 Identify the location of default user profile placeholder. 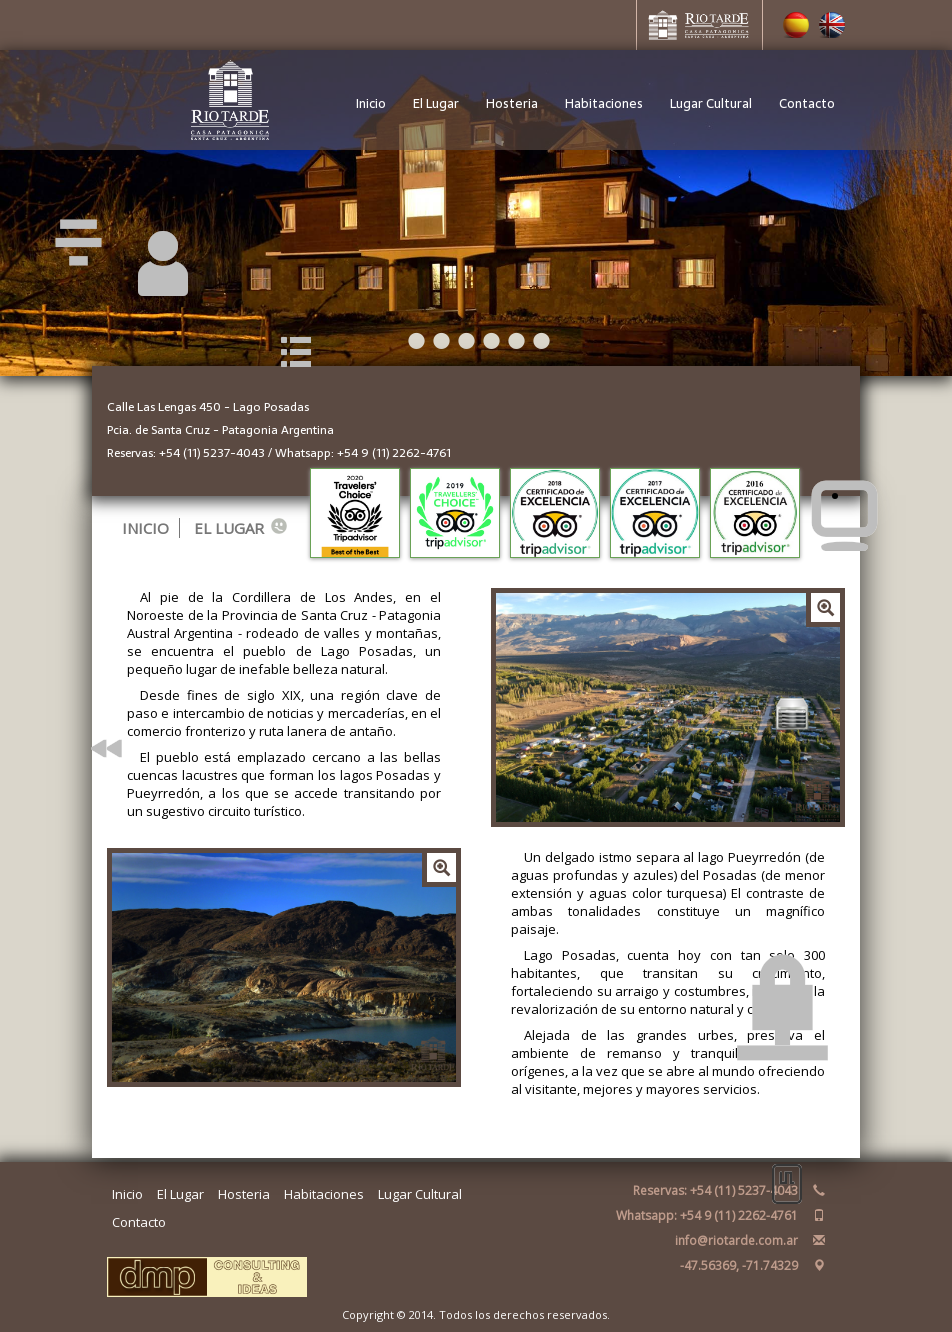
(163, 261).